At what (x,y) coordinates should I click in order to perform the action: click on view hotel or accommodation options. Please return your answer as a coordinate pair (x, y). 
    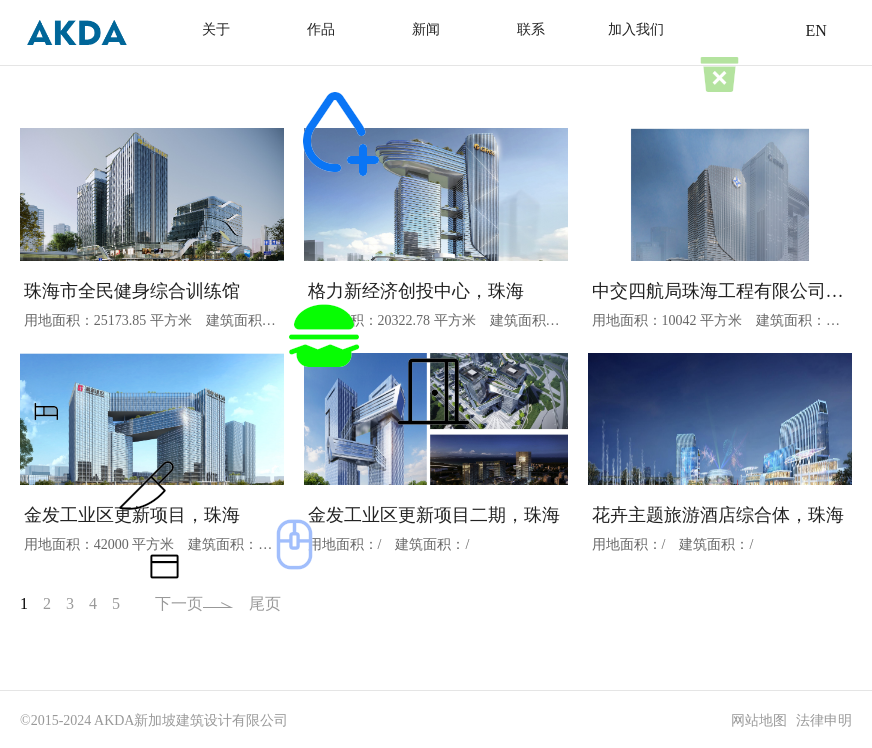
    Looking at the image, I should click on (45, 411).